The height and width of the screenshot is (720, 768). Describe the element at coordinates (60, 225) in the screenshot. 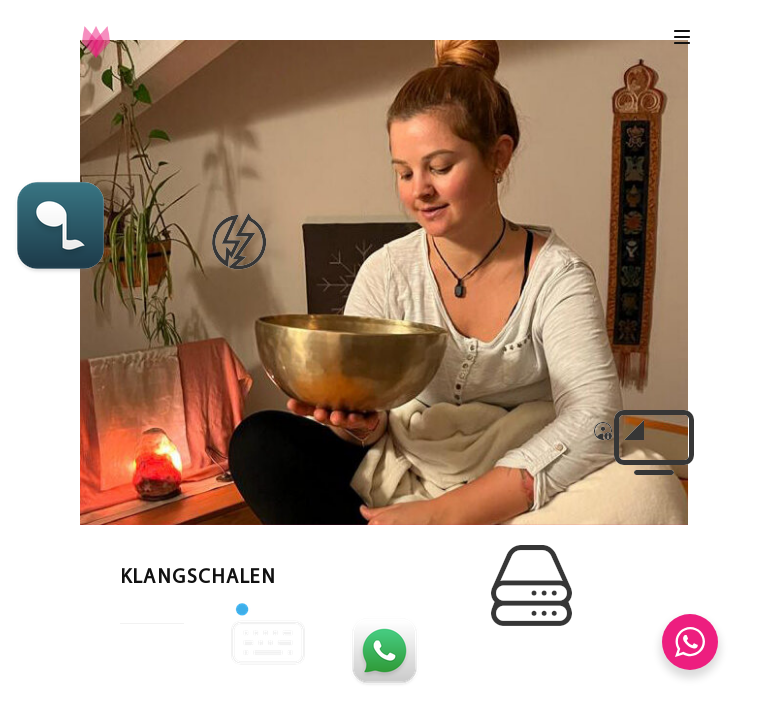

I see `open quod libet music player` at that location.